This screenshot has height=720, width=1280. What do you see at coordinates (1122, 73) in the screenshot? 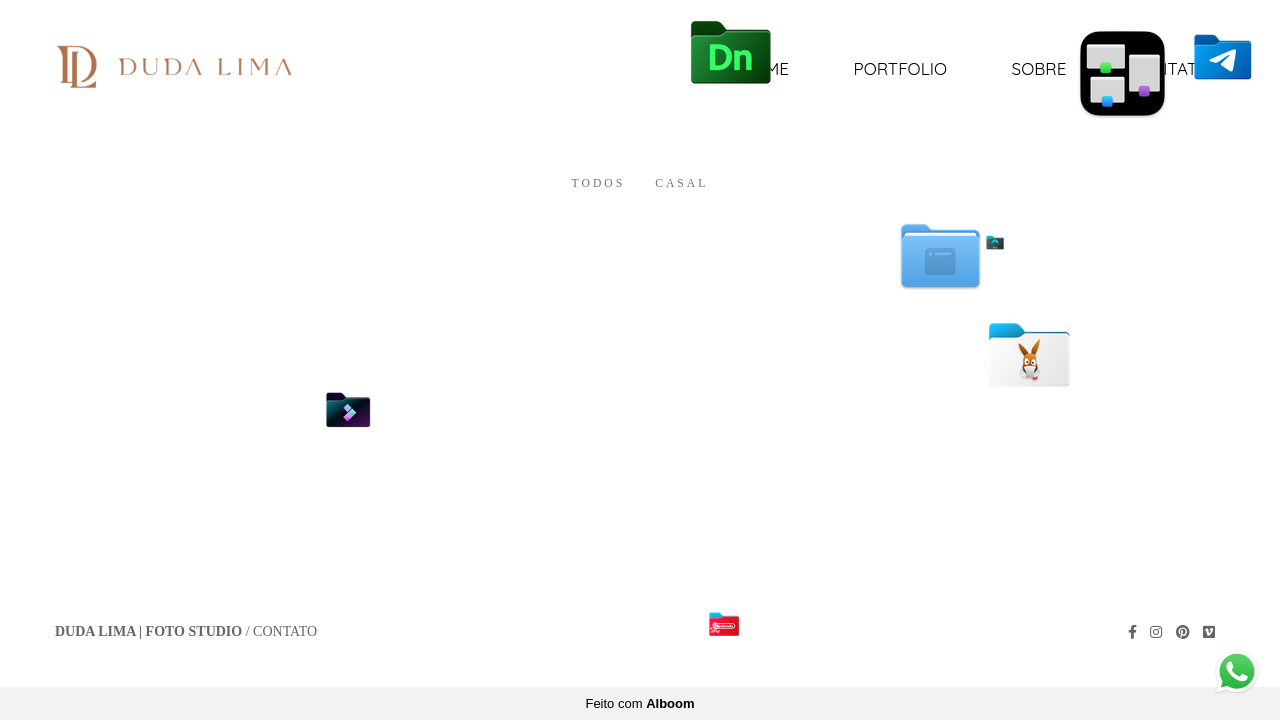
I see `open mission control to view all open windows` at bounding box center [1122, 73].